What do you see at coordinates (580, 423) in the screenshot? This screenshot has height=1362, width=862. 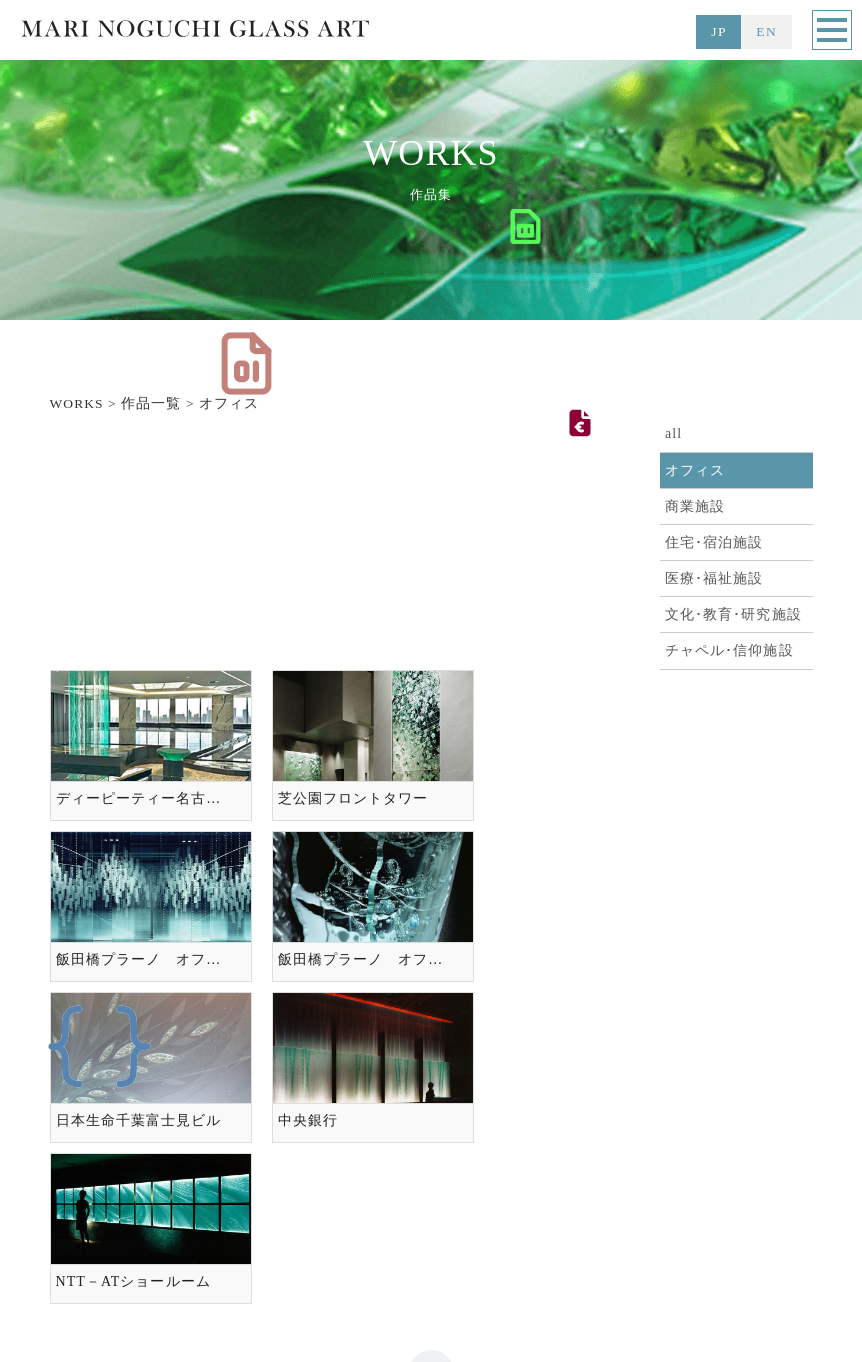 I see `view euro currency document` at bounding box center [580, 423].